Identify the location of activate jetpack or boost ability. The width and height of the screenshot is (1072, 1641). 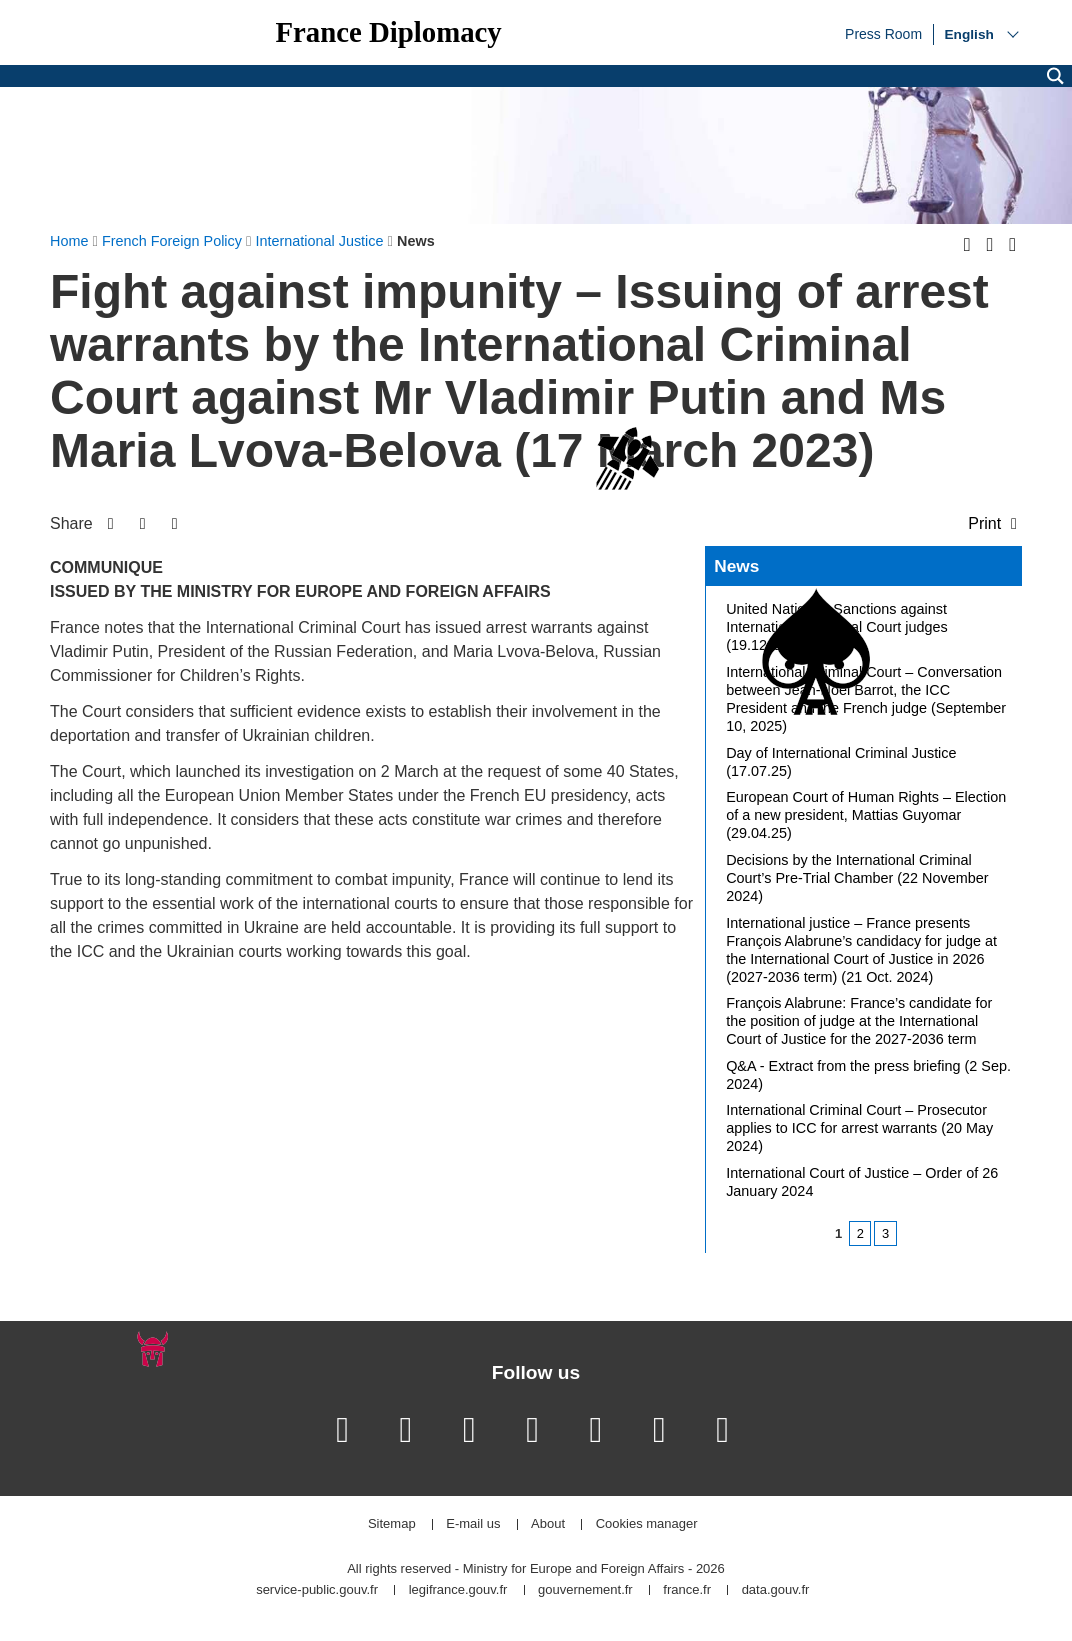
(628, 458).